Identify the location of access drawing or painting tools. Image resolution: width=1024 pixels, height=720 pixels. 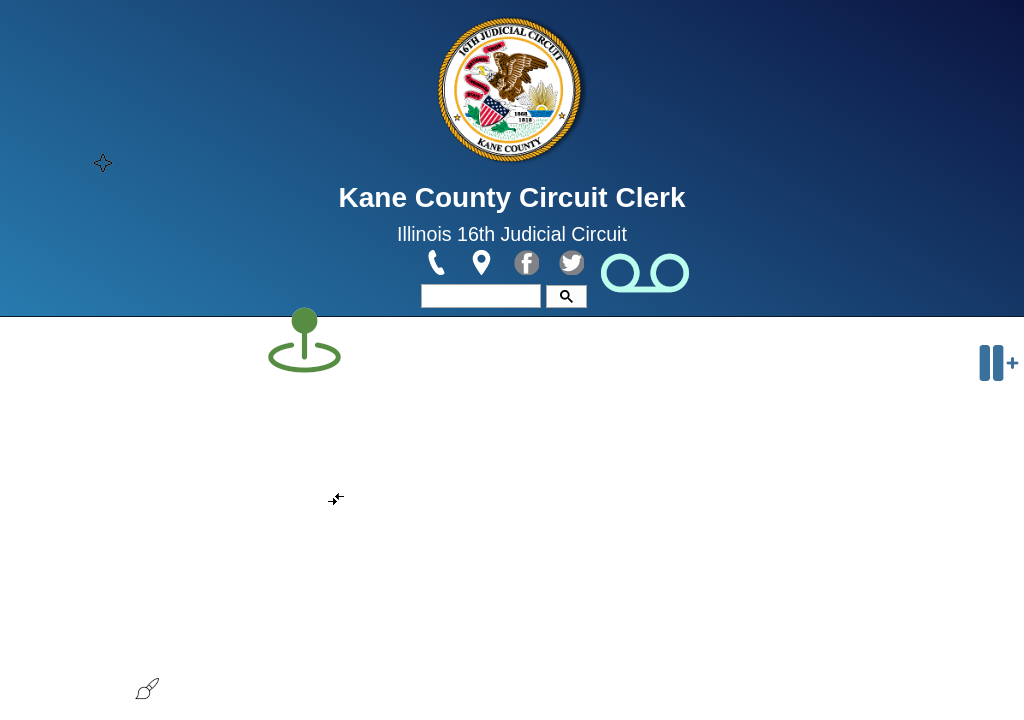
(148, 689).